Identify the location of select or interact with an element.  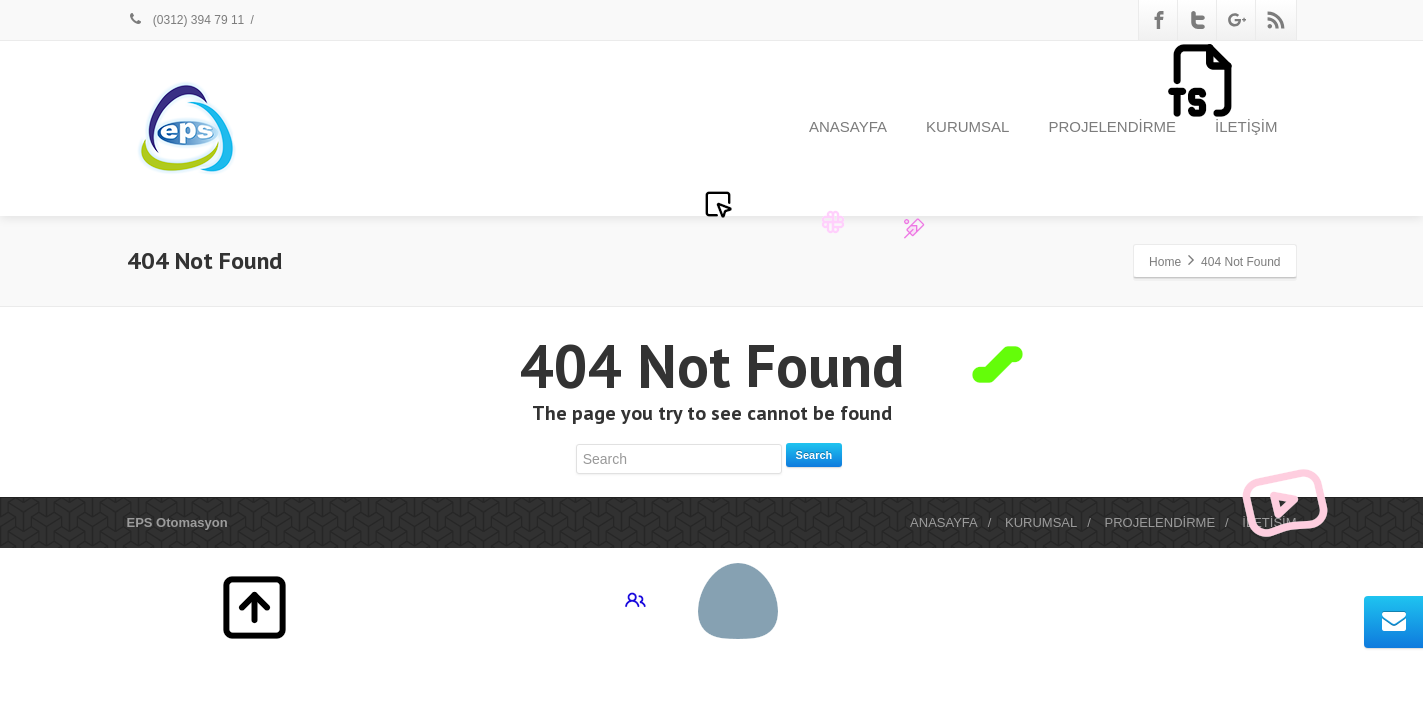
(718, 204).